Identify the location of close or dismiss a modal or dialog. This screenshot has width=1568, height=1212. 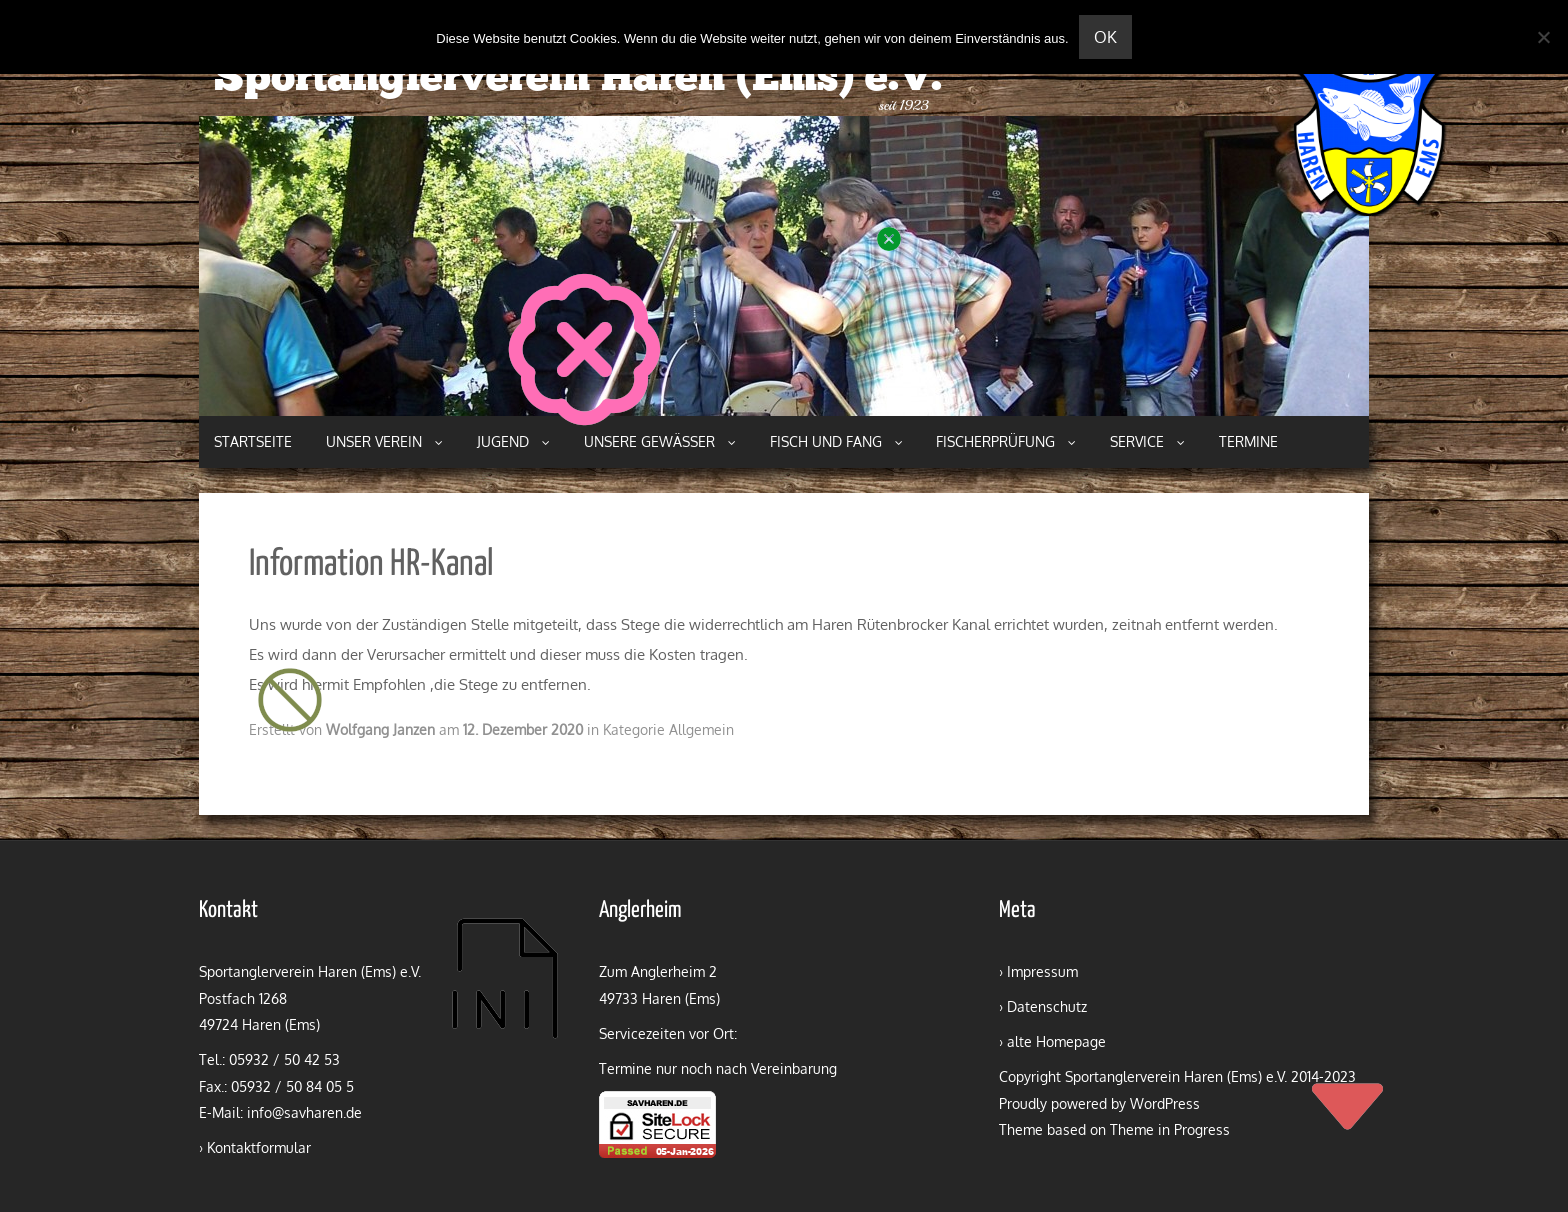
(889, 239).